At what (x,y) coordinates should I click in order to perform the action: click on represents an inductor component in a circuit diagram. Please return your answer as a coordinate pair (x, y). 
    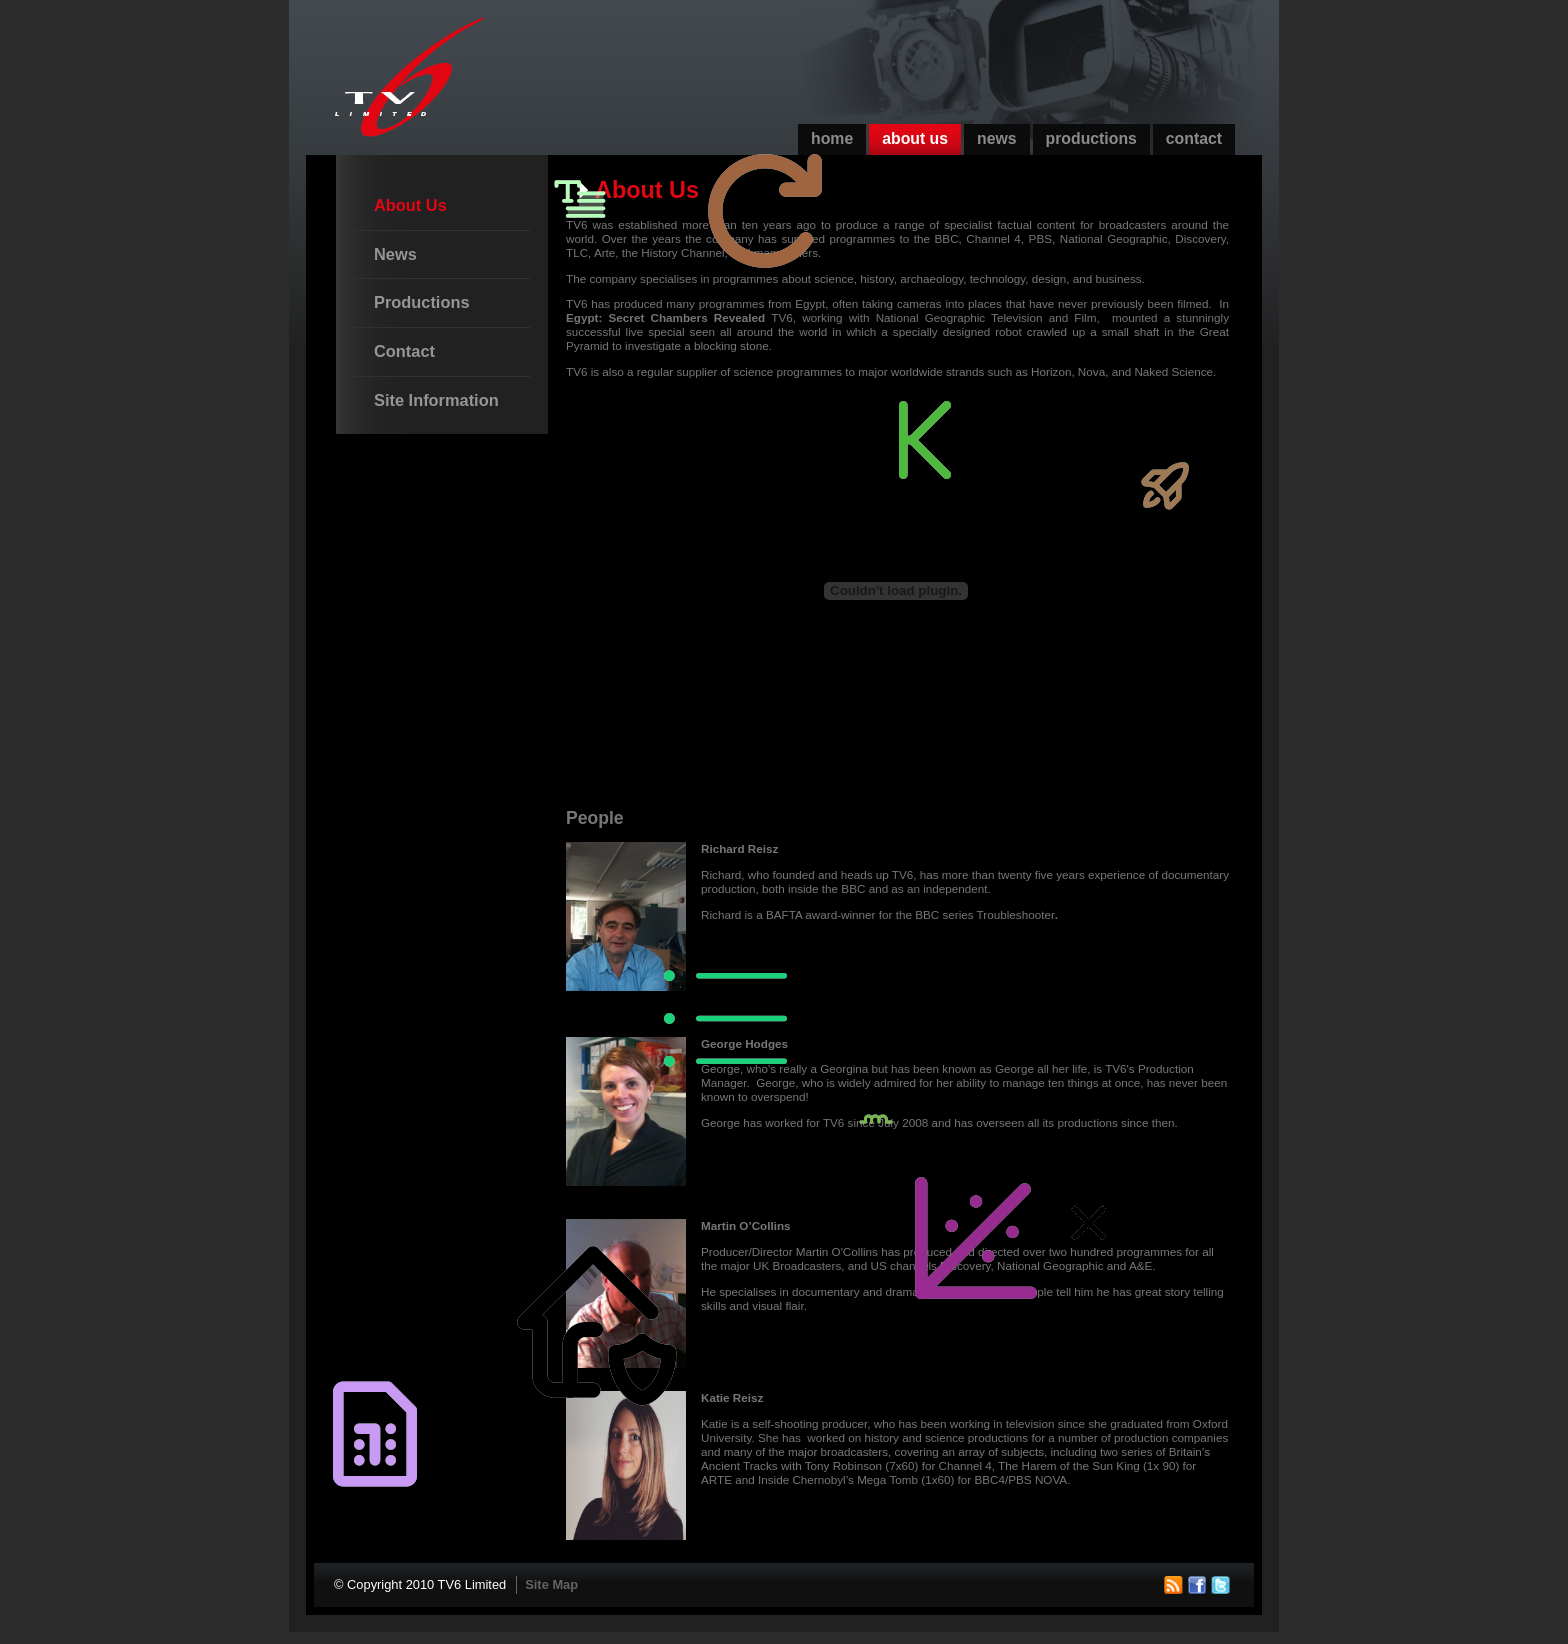
    Looking at the image, I should click on (876, 1119).